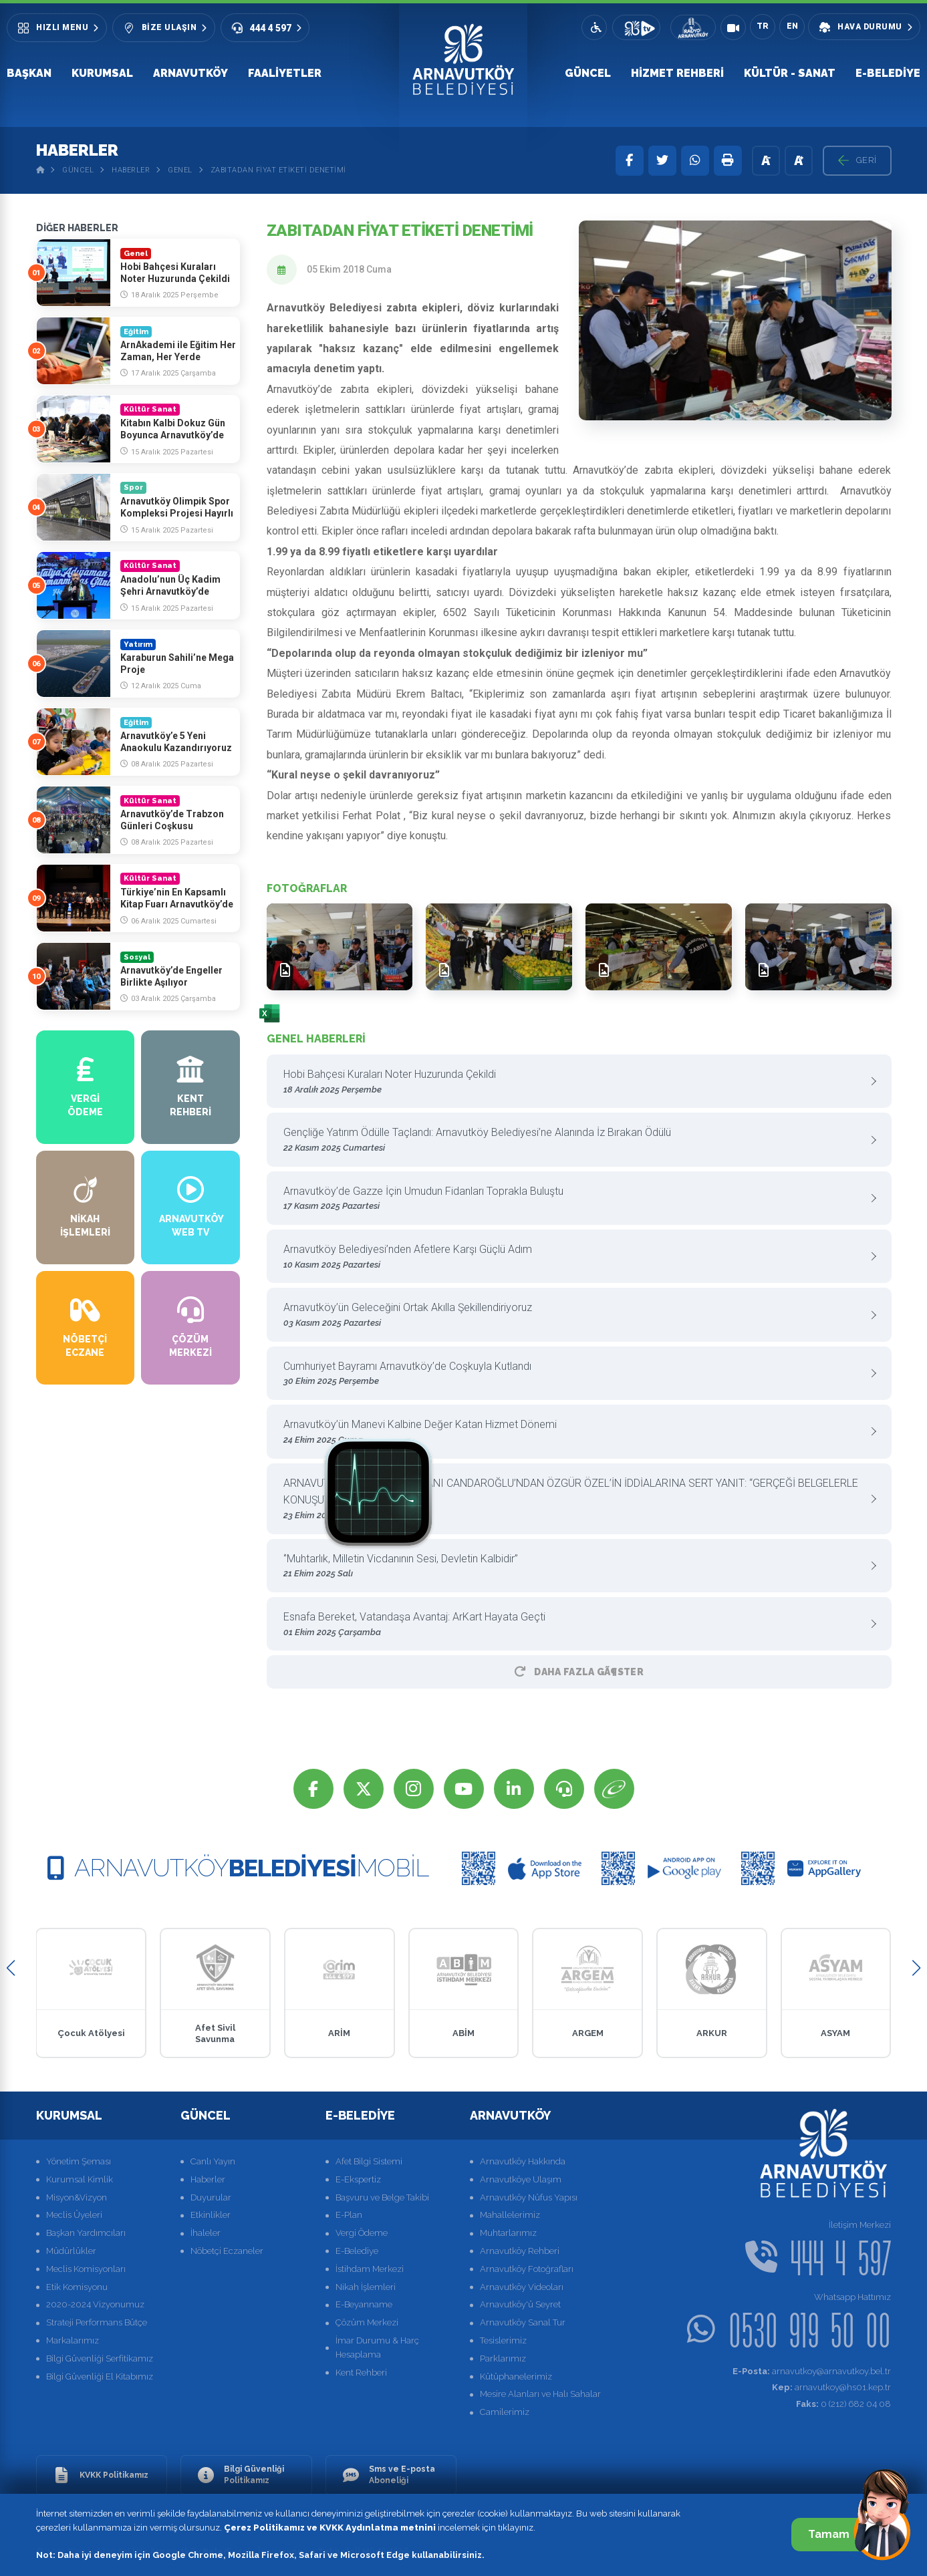 Image resolution: width=927 pixels, height=2576 pixels. What do you see at coordinates (378, 1492) in the screenshot?
I see `open activity monitor to view system performance` at bounding box center [378, 1492].